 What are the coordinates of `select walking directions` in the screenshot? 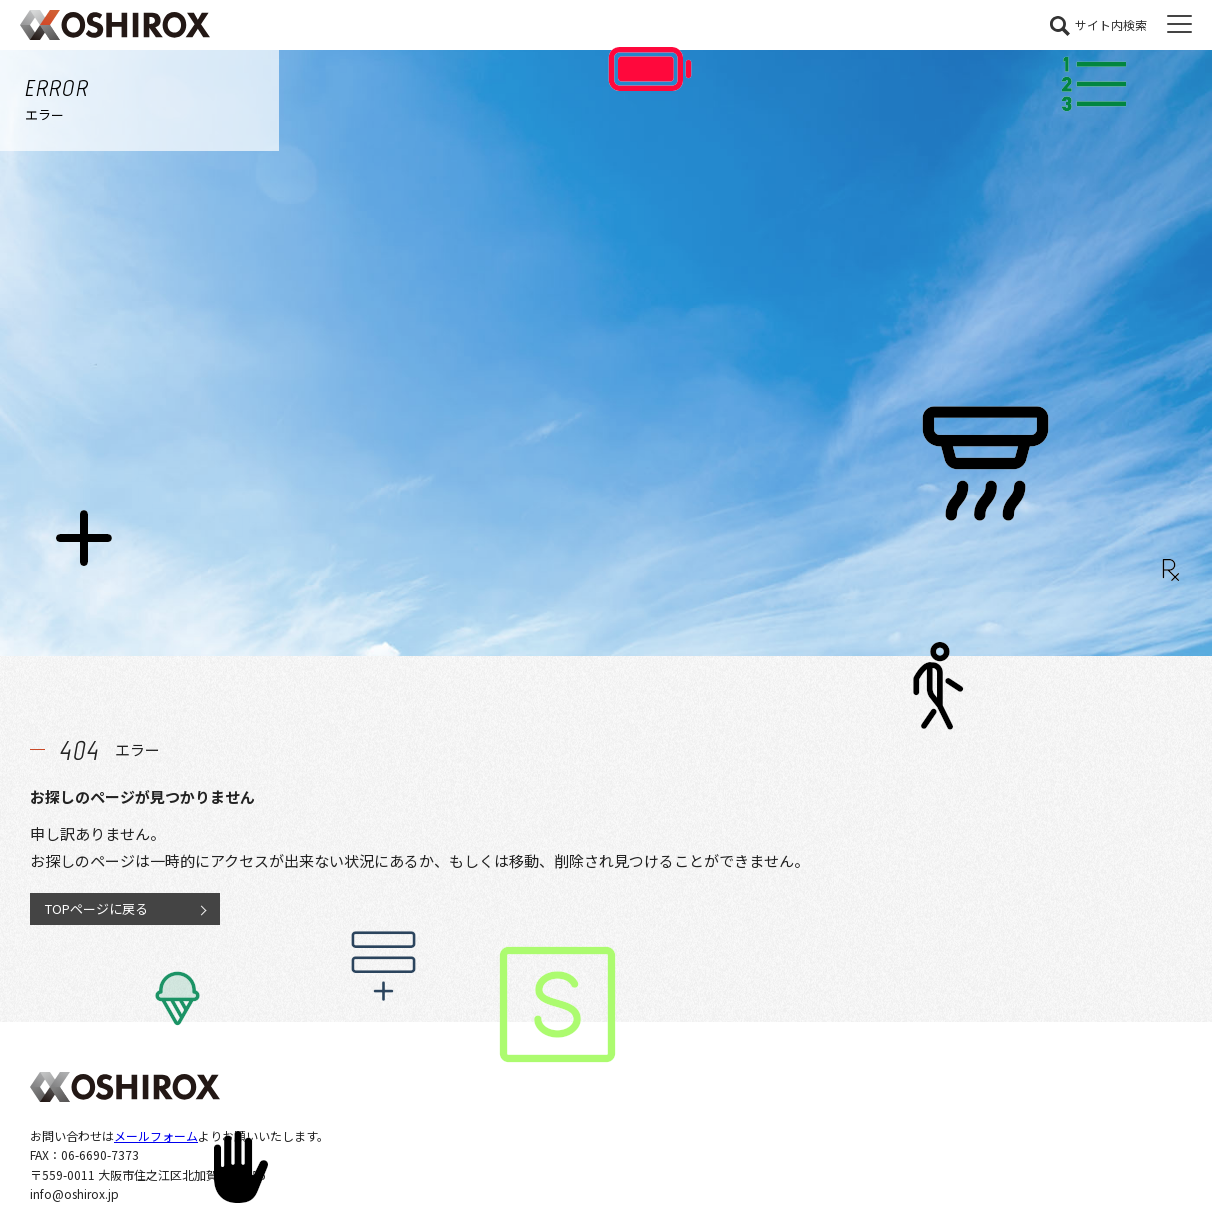 It's located at (939, 685).